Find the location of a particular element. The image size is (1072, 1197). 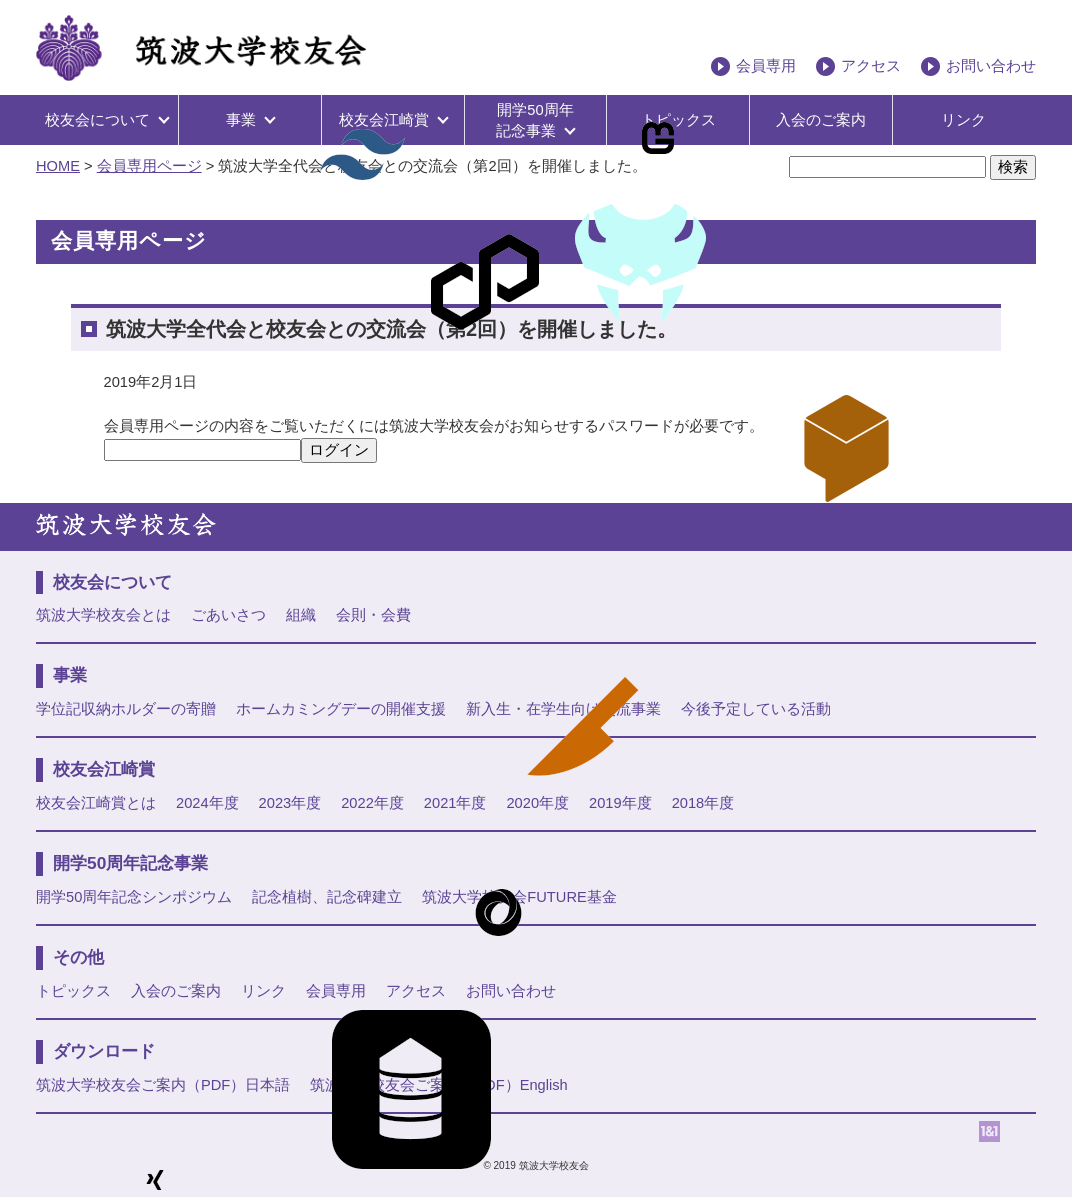

activeloop brand logo is located at coordinates (498, 912).